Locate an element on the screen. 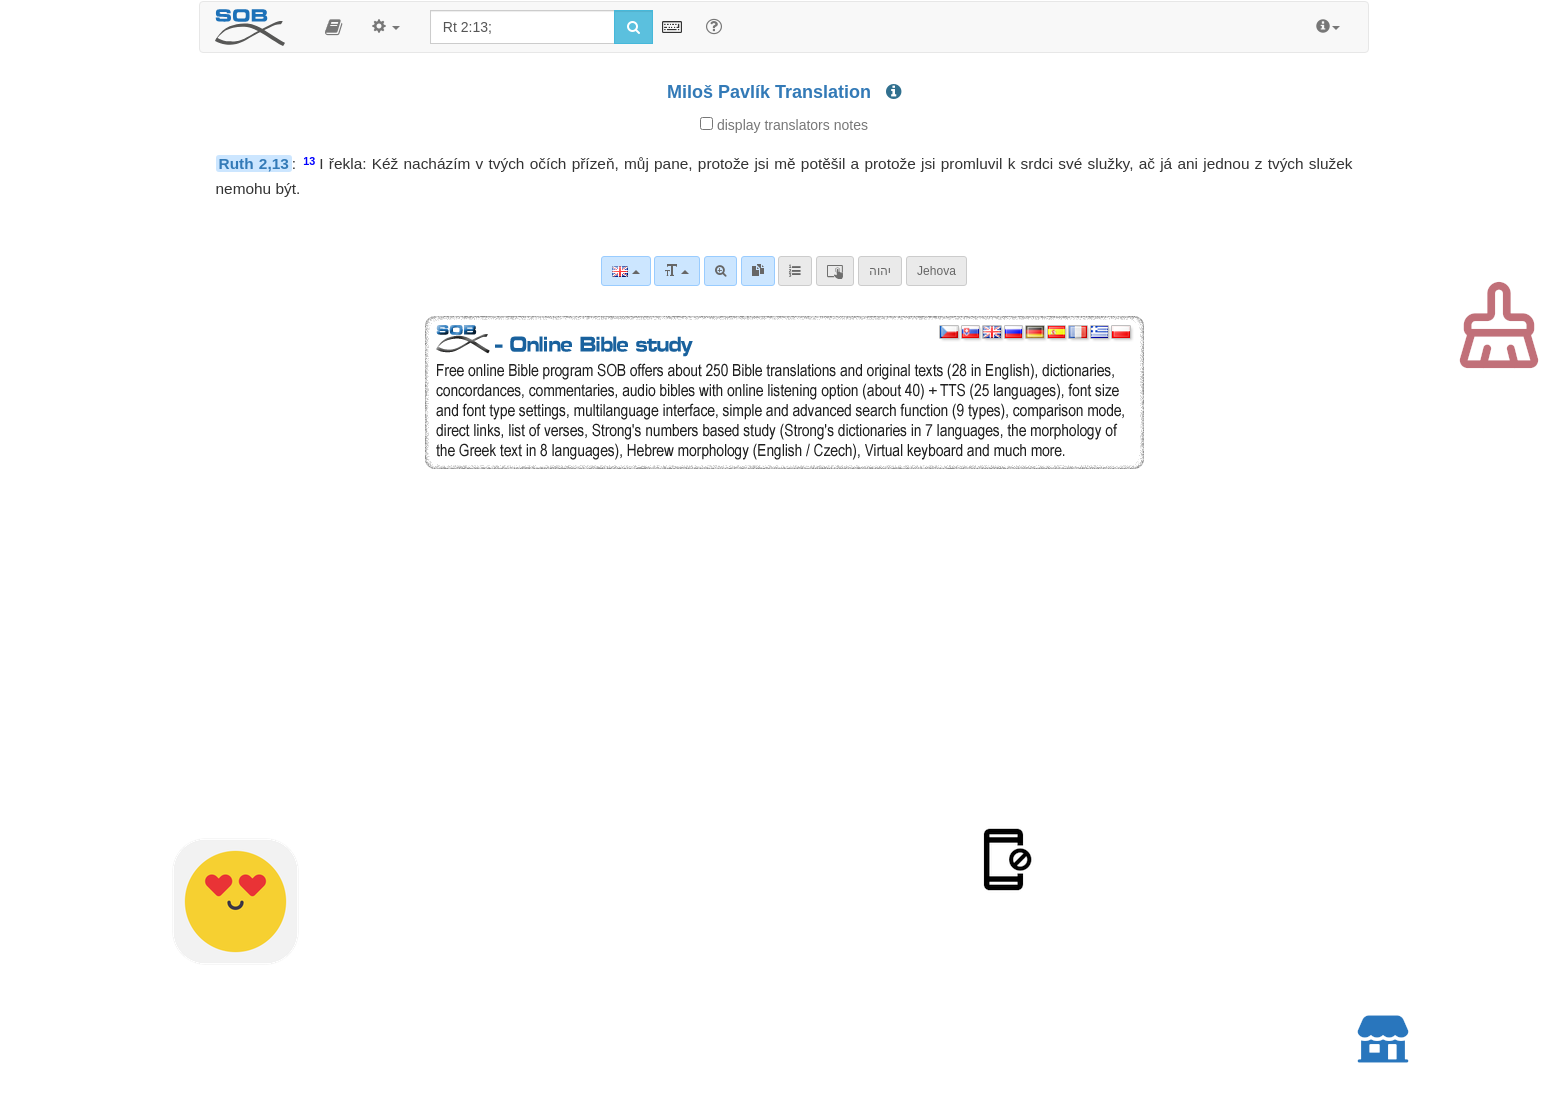  clear cache or temporary files is located at coordinates (1499, 325).